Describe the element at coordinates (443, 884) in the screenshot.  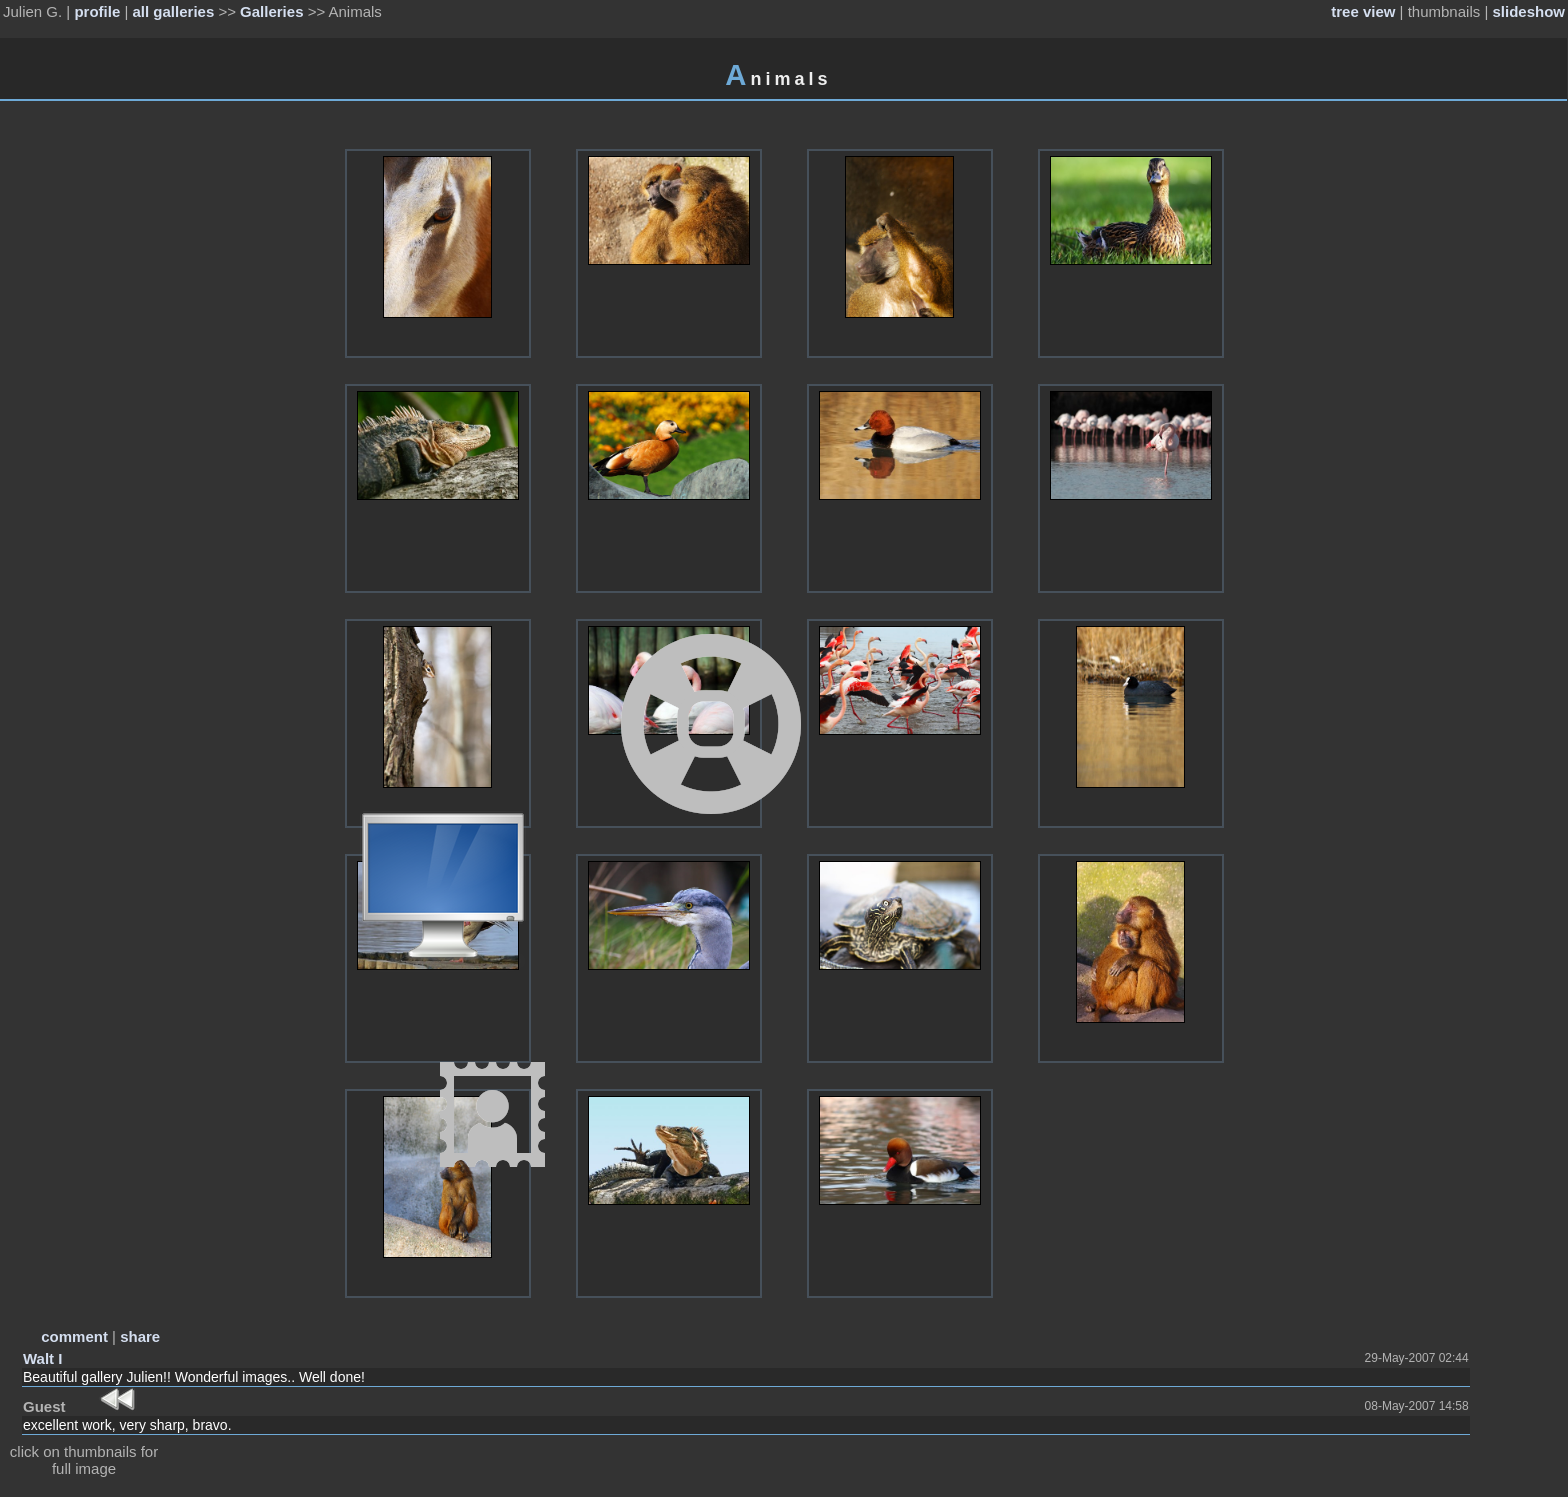
I see `display or monitor settings` at that location.